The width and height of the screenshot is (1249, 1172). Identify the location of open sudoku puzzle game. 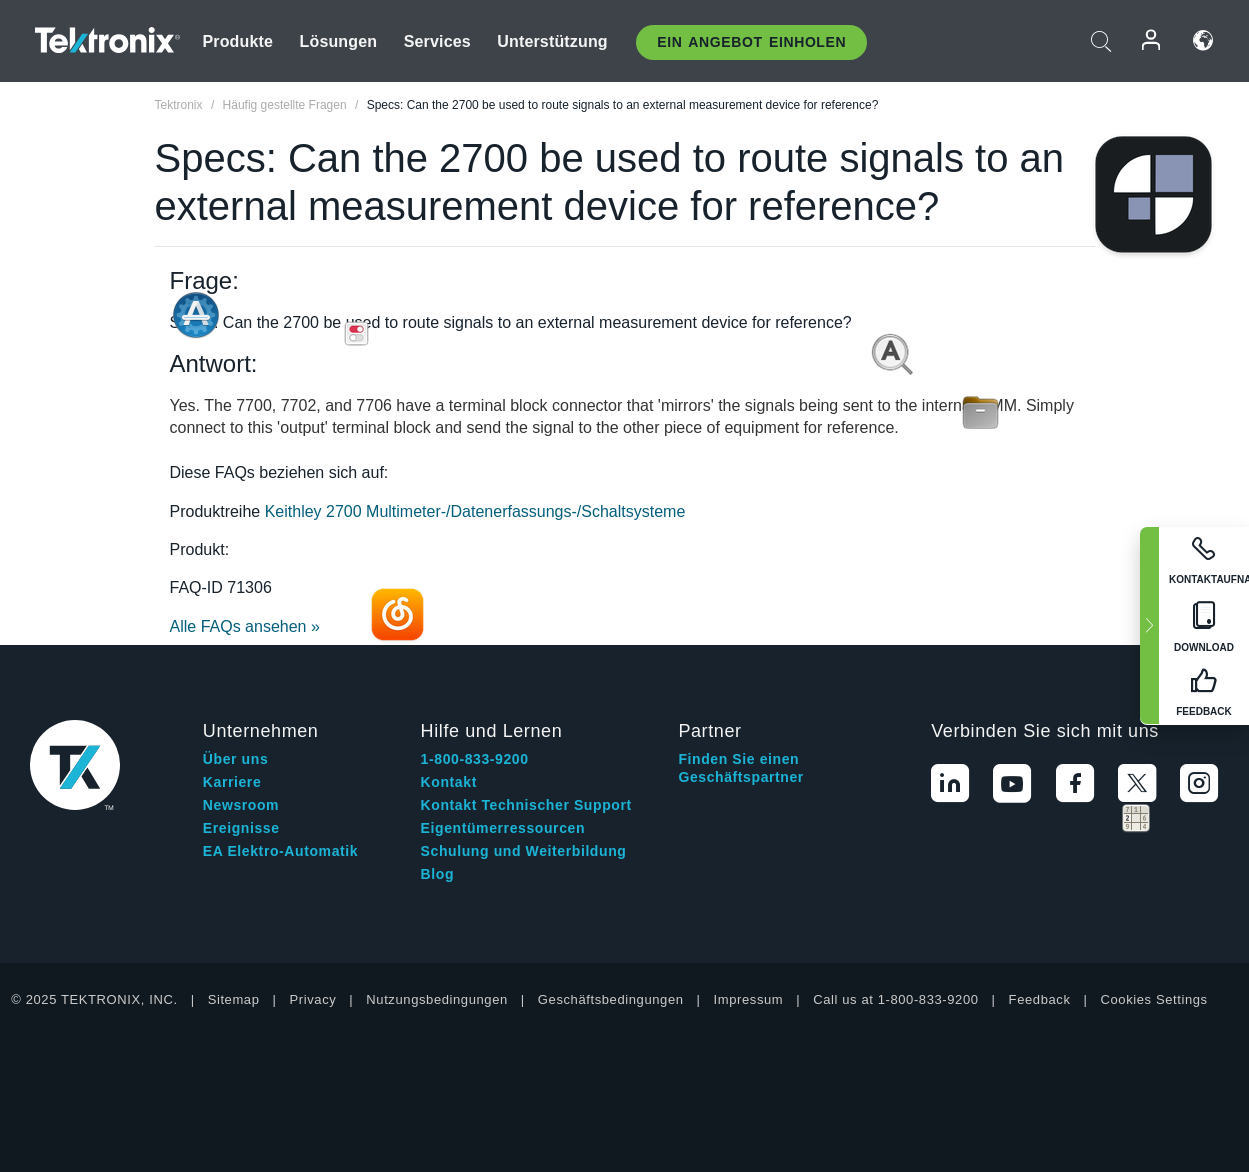
(1136, 818).